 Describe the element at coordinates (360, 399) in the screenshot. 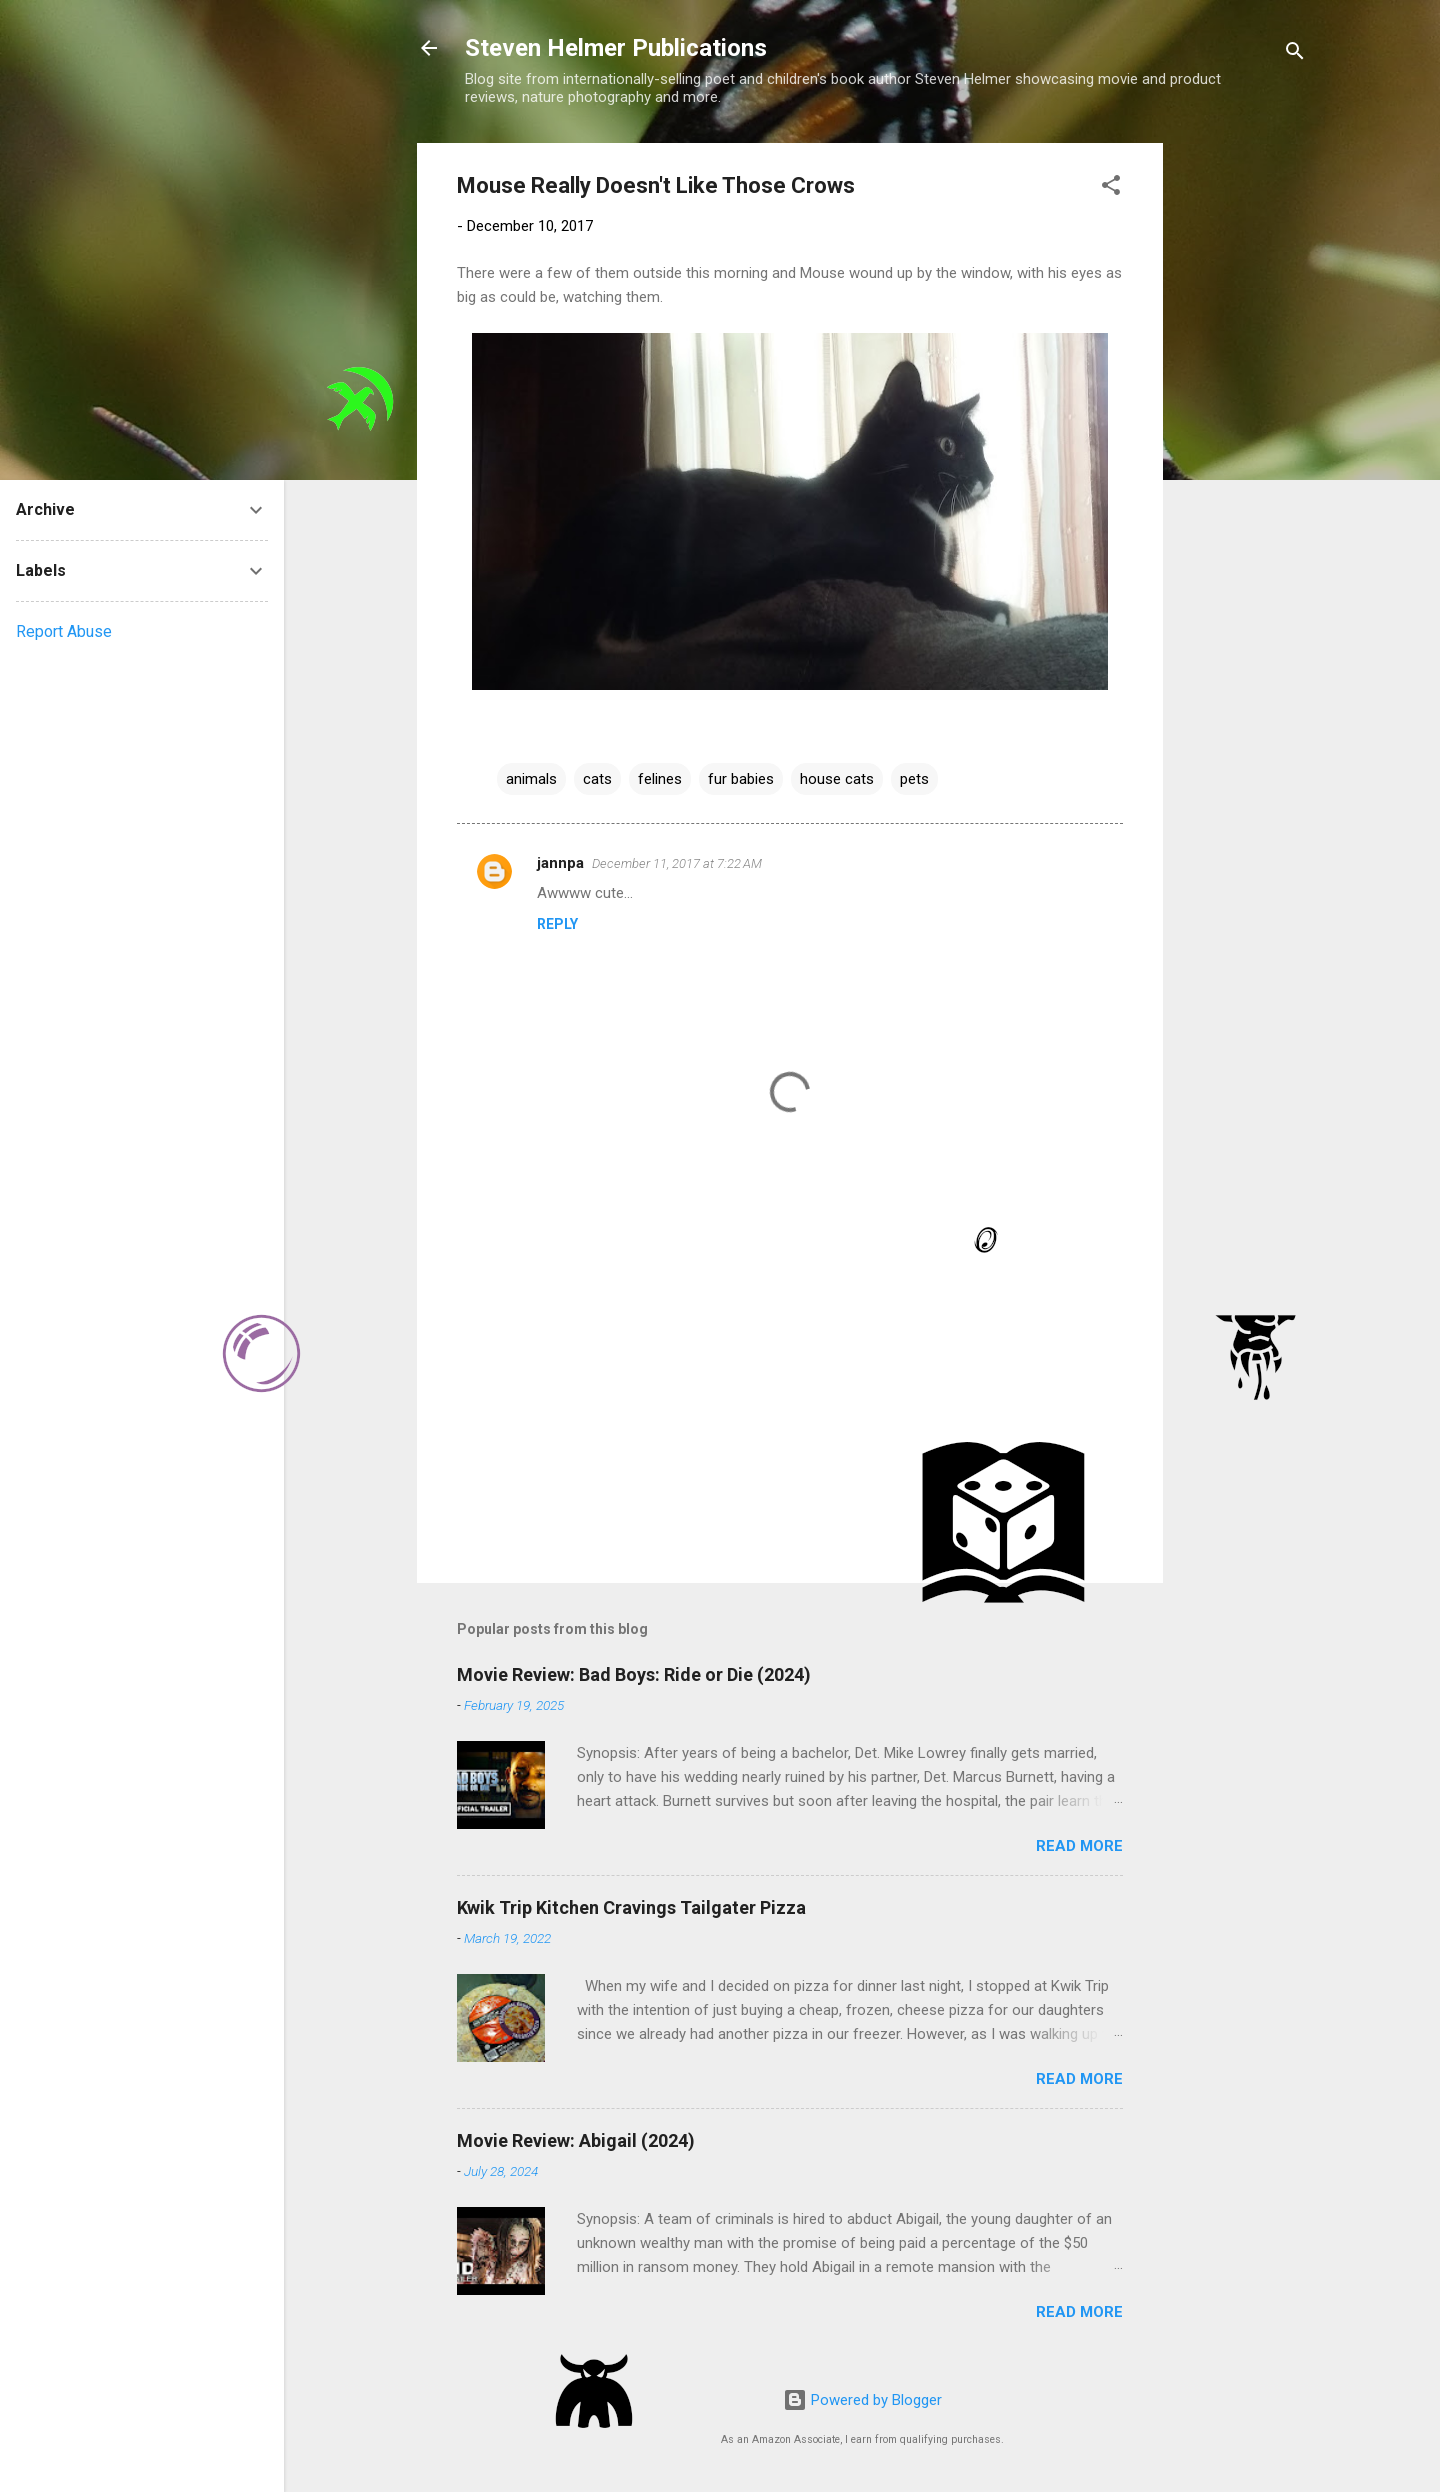

I see `falcon moon game icon or badge` at that location.